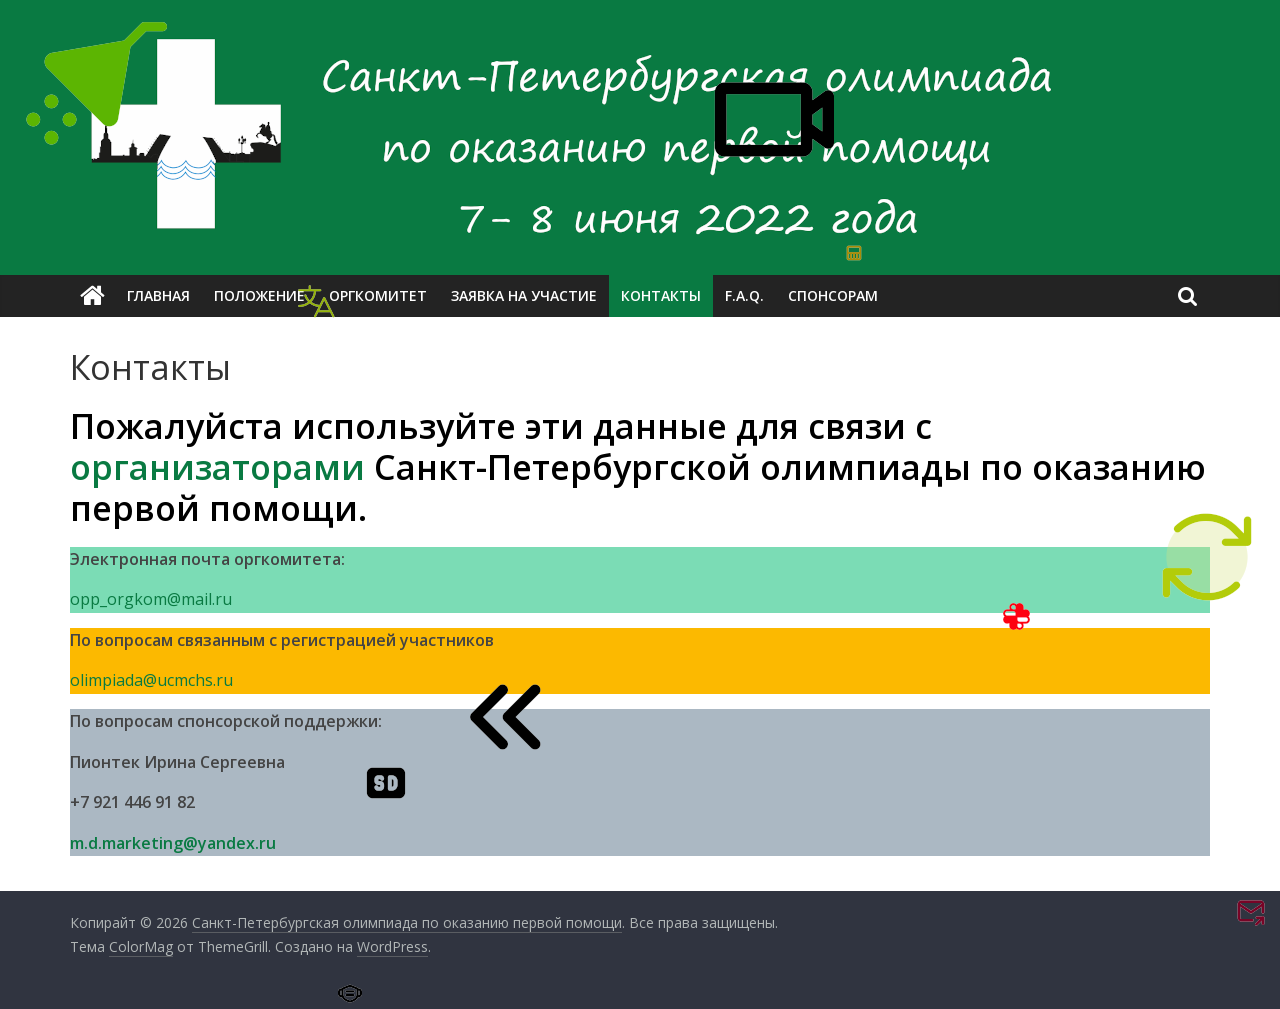  I want to click on skip to previous item or beginning, so click(508, 717).